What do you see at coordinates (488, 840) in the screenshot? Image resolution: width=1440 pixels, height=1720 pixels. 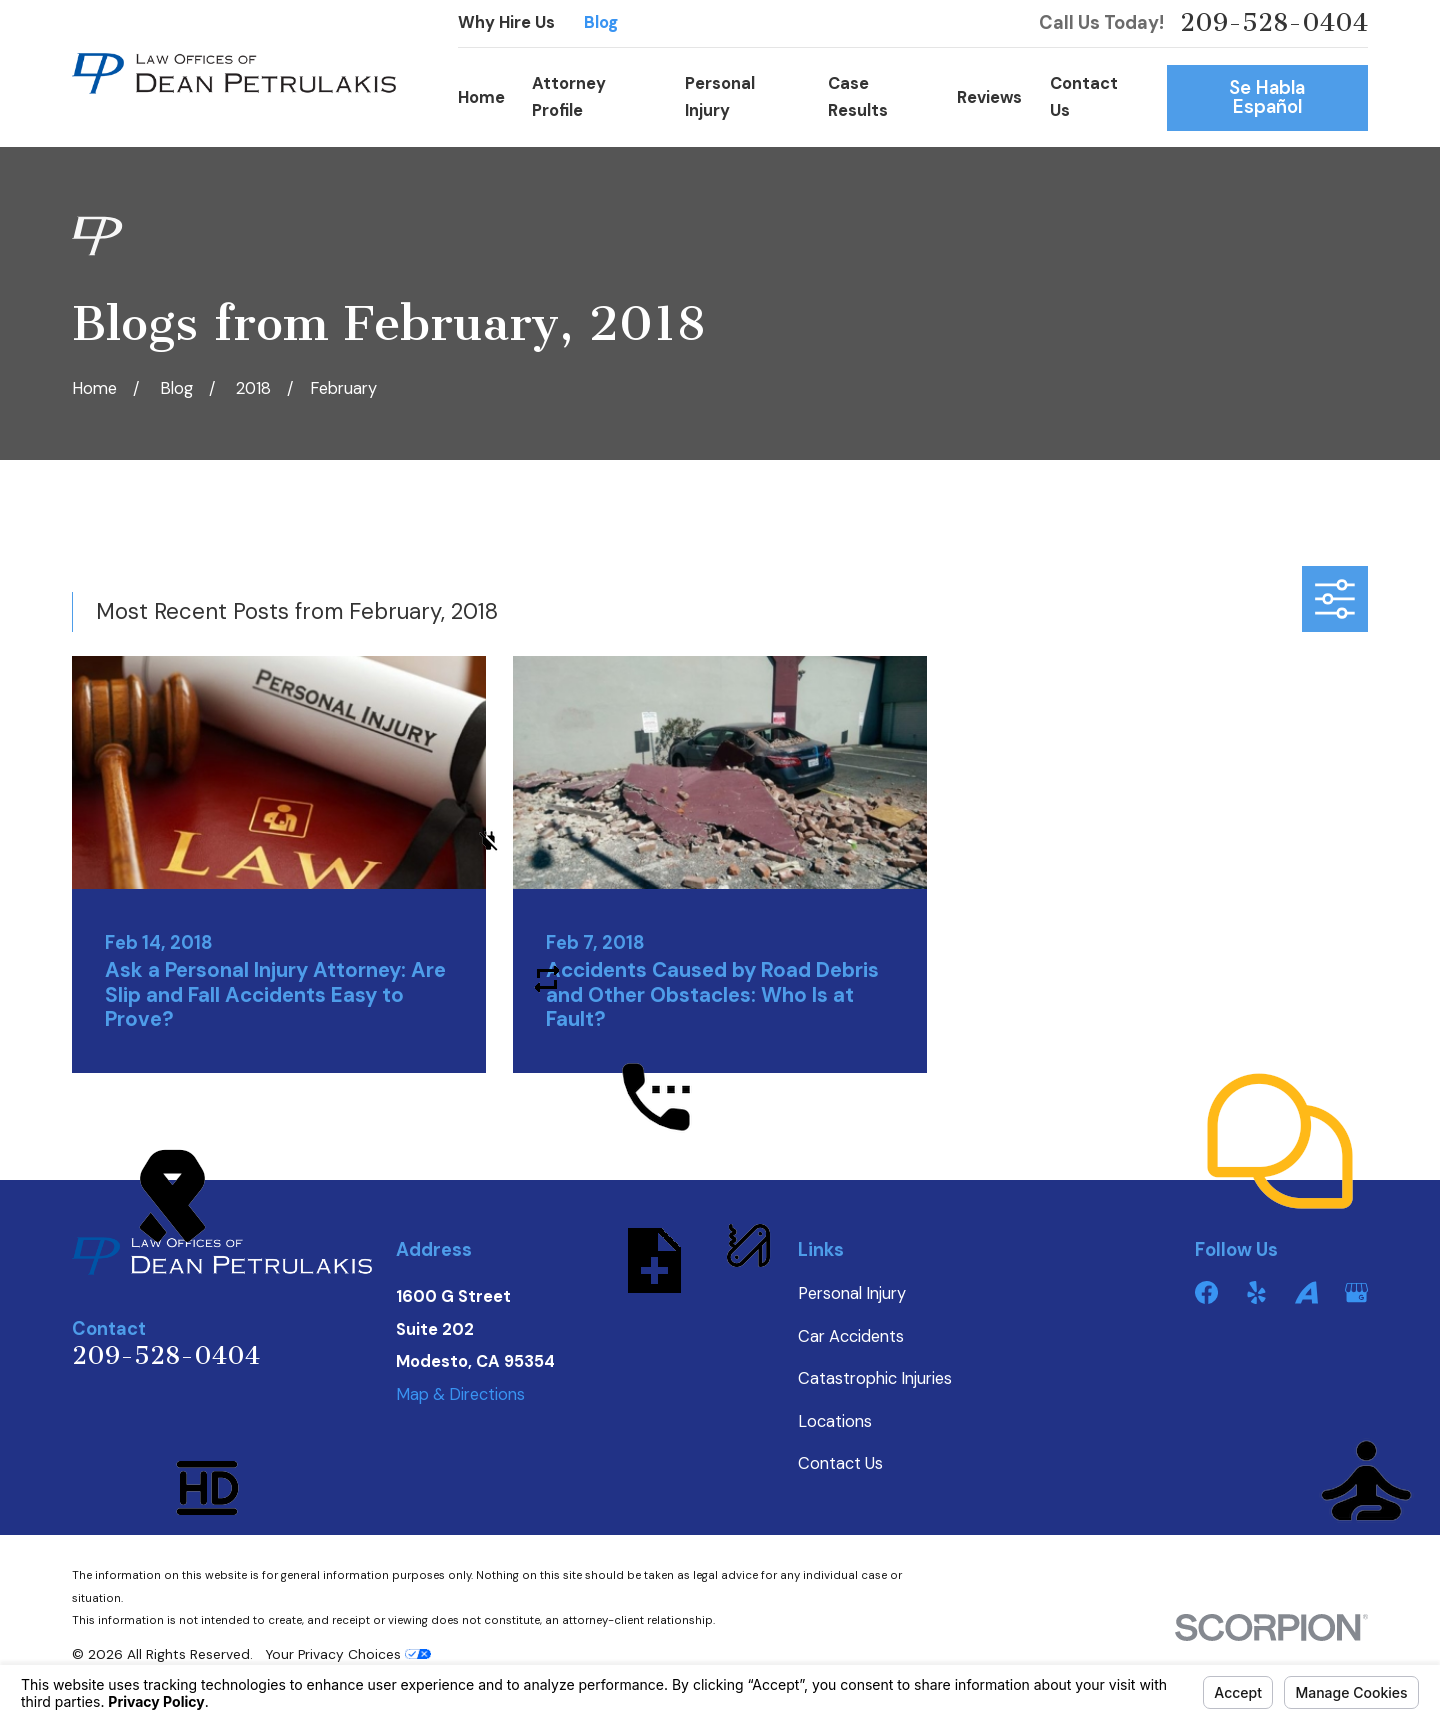 I see `power or charging is disabled` at bounding box center [488, 840].